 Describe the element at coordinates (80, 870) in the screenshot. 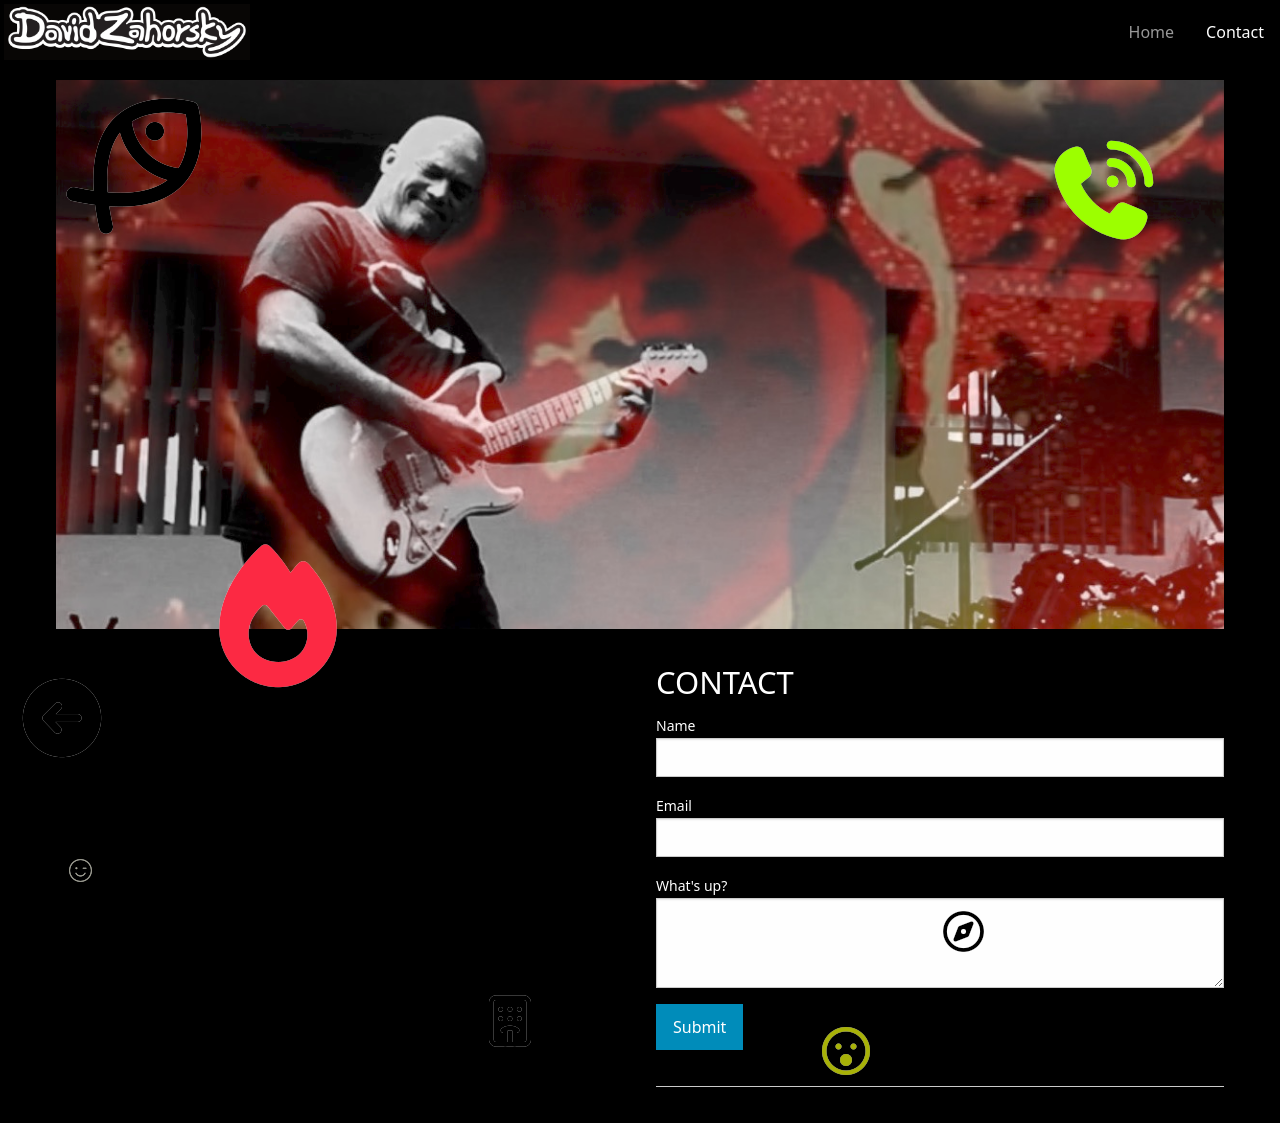

I see `insert a winking emoji or emoticon` at that location.